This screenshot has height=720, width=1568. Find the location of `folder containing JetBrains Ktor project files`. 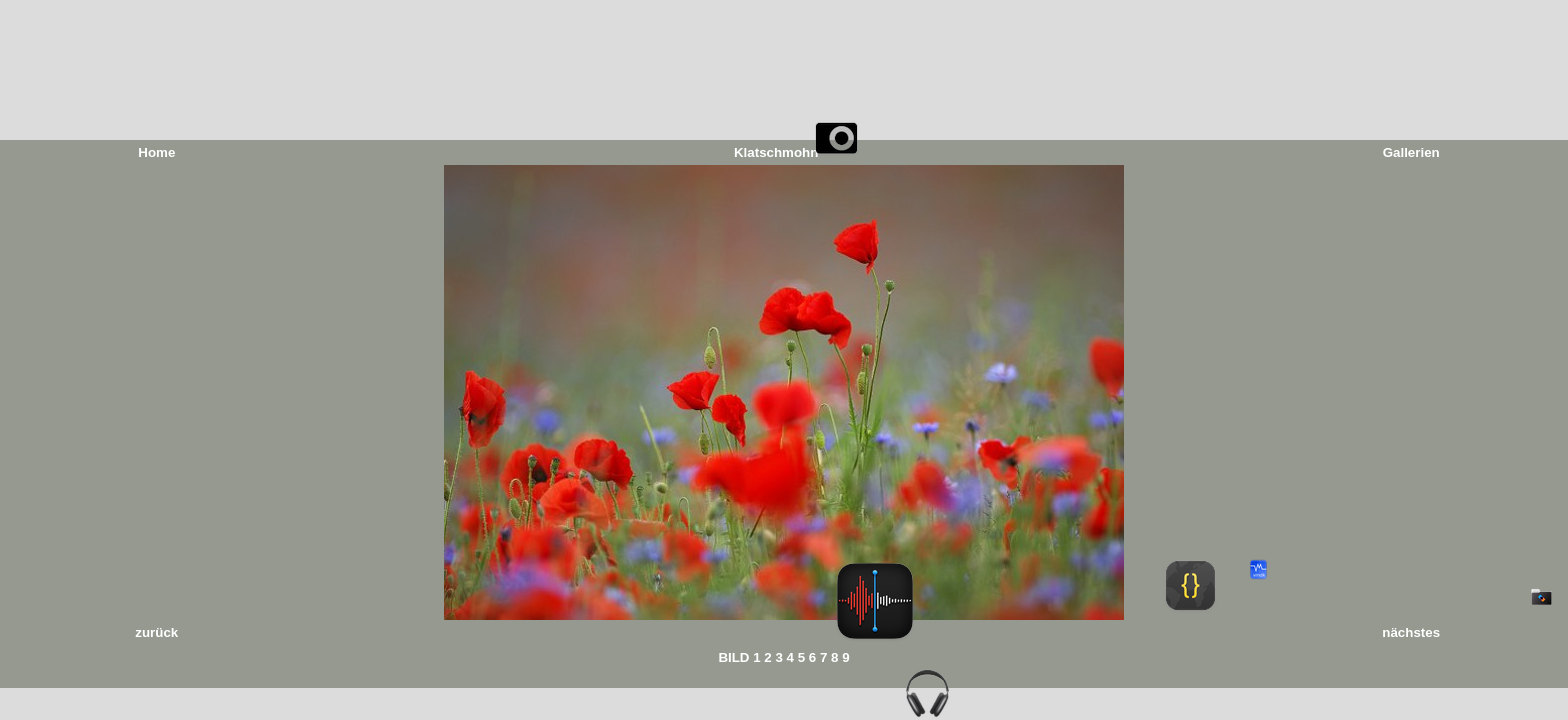

folder containing JetBrains Ktor project files is located at coordinates (1541, 597).